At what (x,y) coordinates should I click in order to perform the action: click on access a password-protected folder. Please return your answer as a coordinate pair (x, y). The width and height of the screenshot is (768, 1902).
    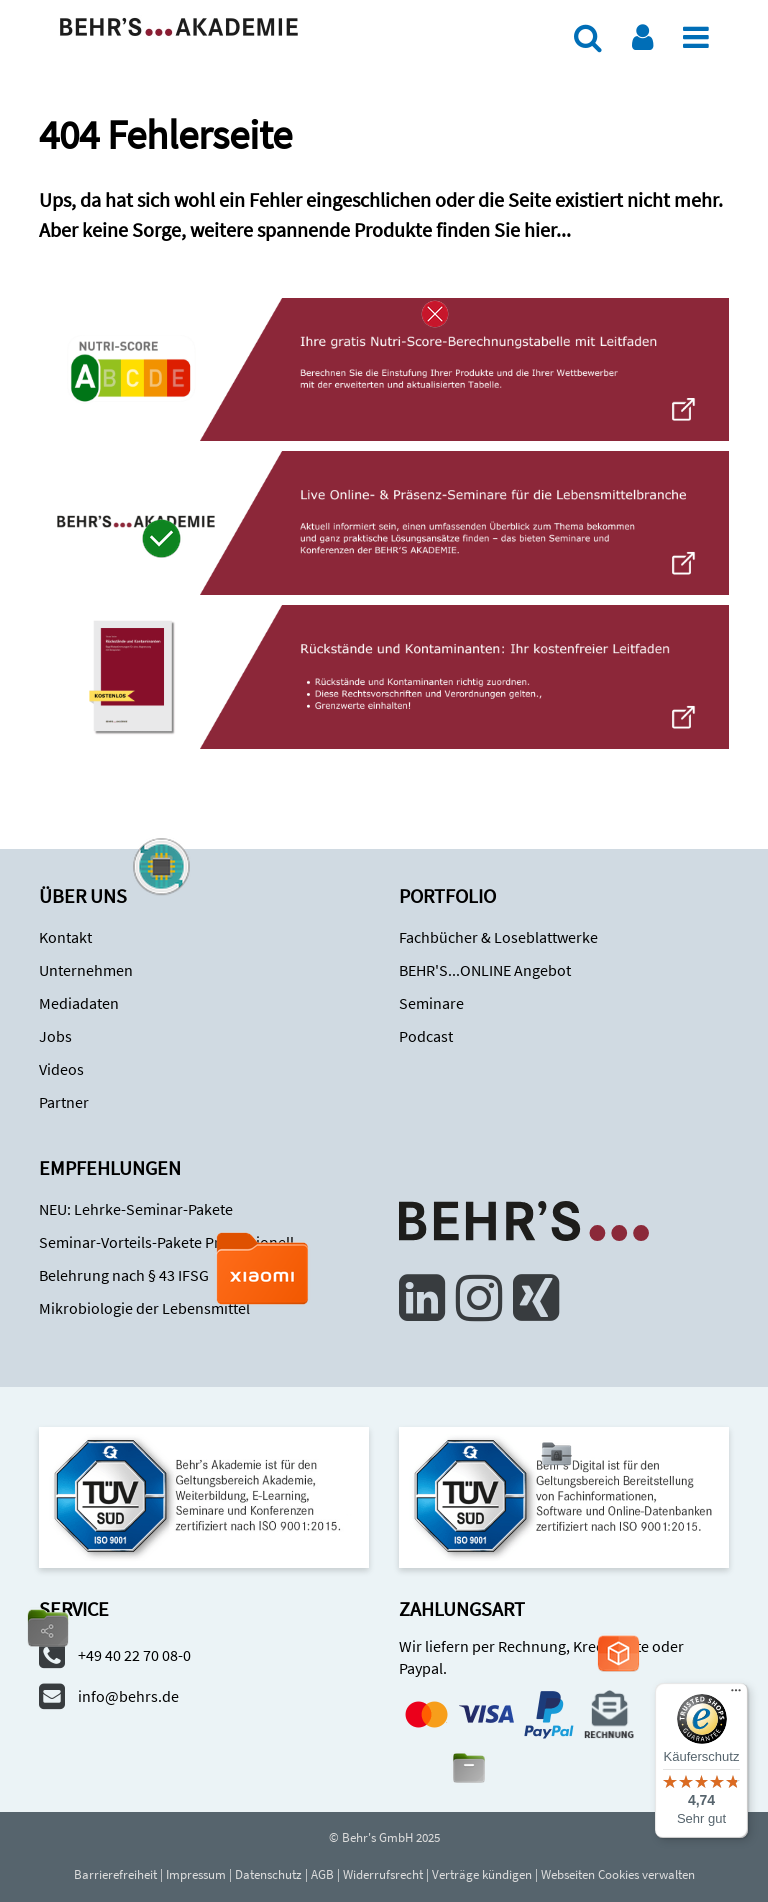
    Looking at the image, I should click on (556, 1454).